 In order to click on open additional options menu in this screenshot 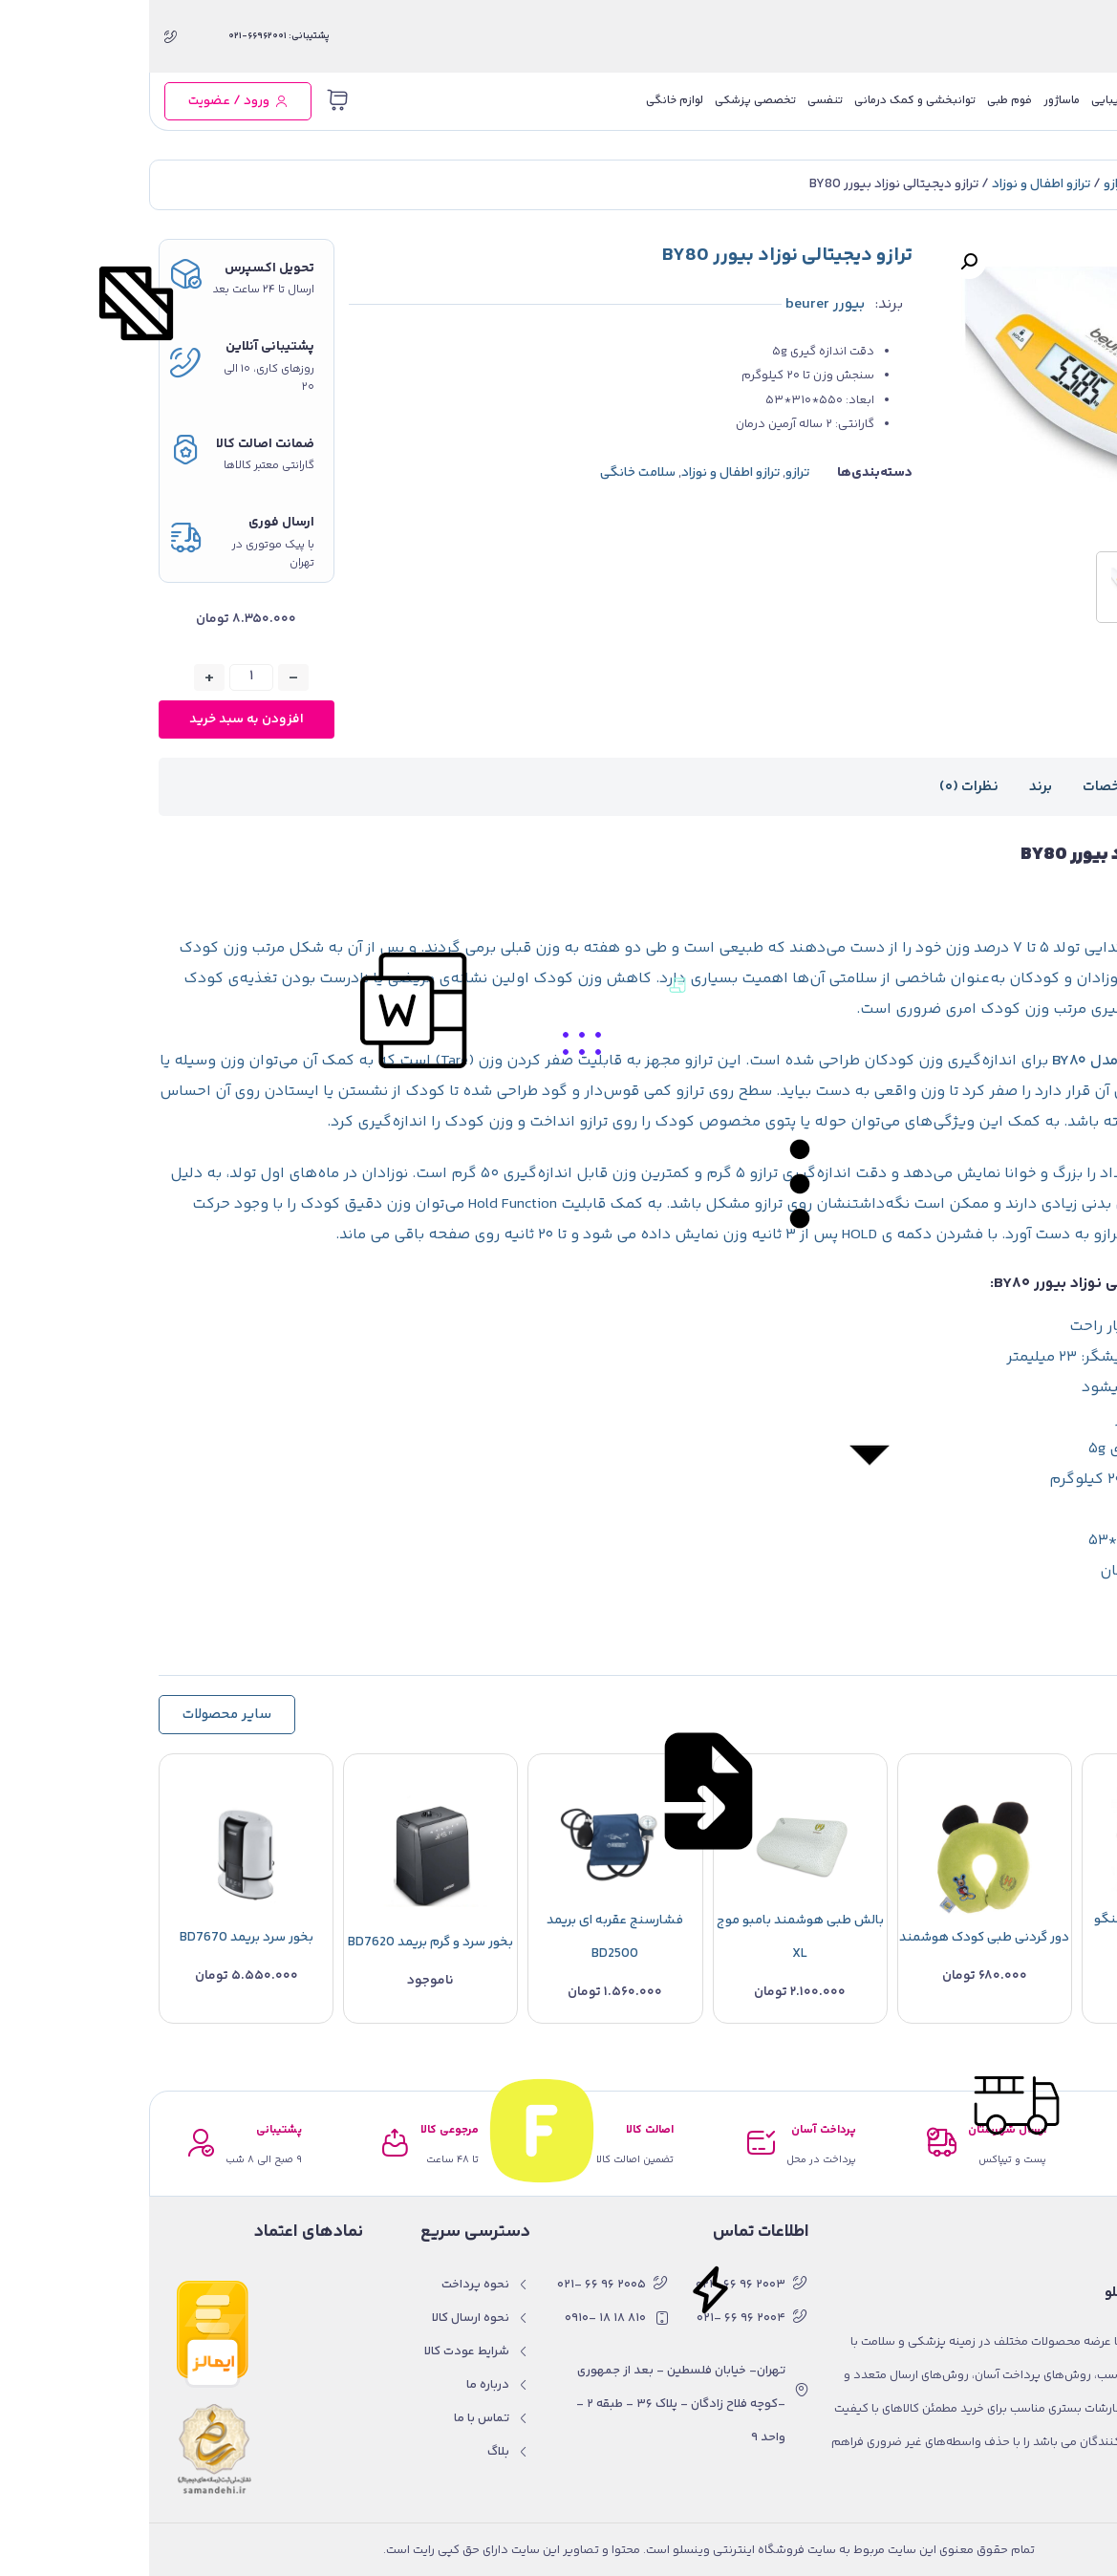, I will do `click(800, 1184)`.